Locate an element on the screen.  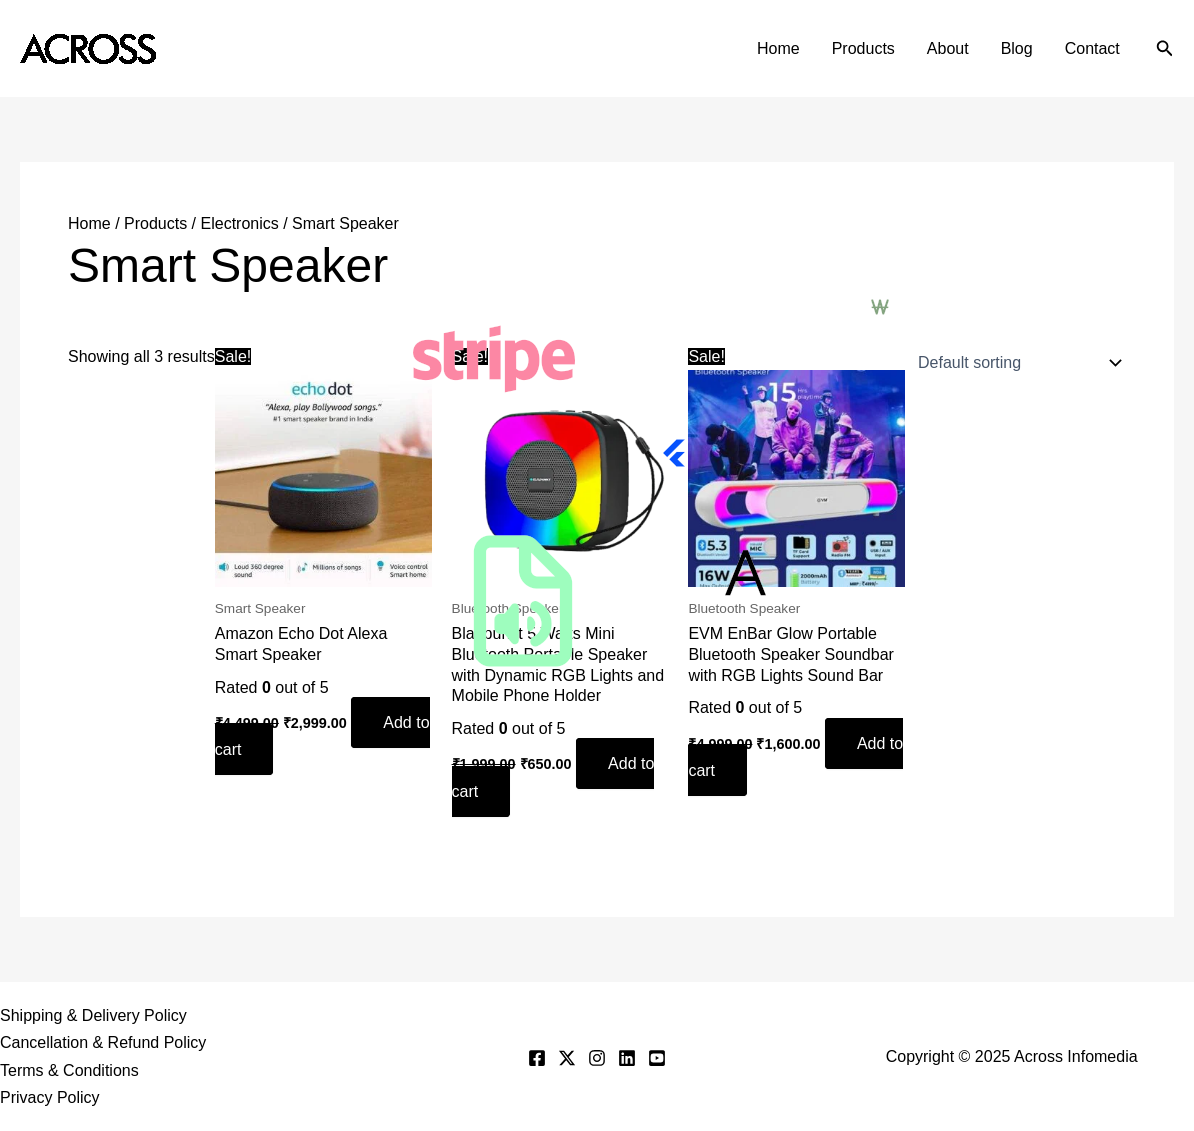
open an audio file is located at coordinates (523, 601).